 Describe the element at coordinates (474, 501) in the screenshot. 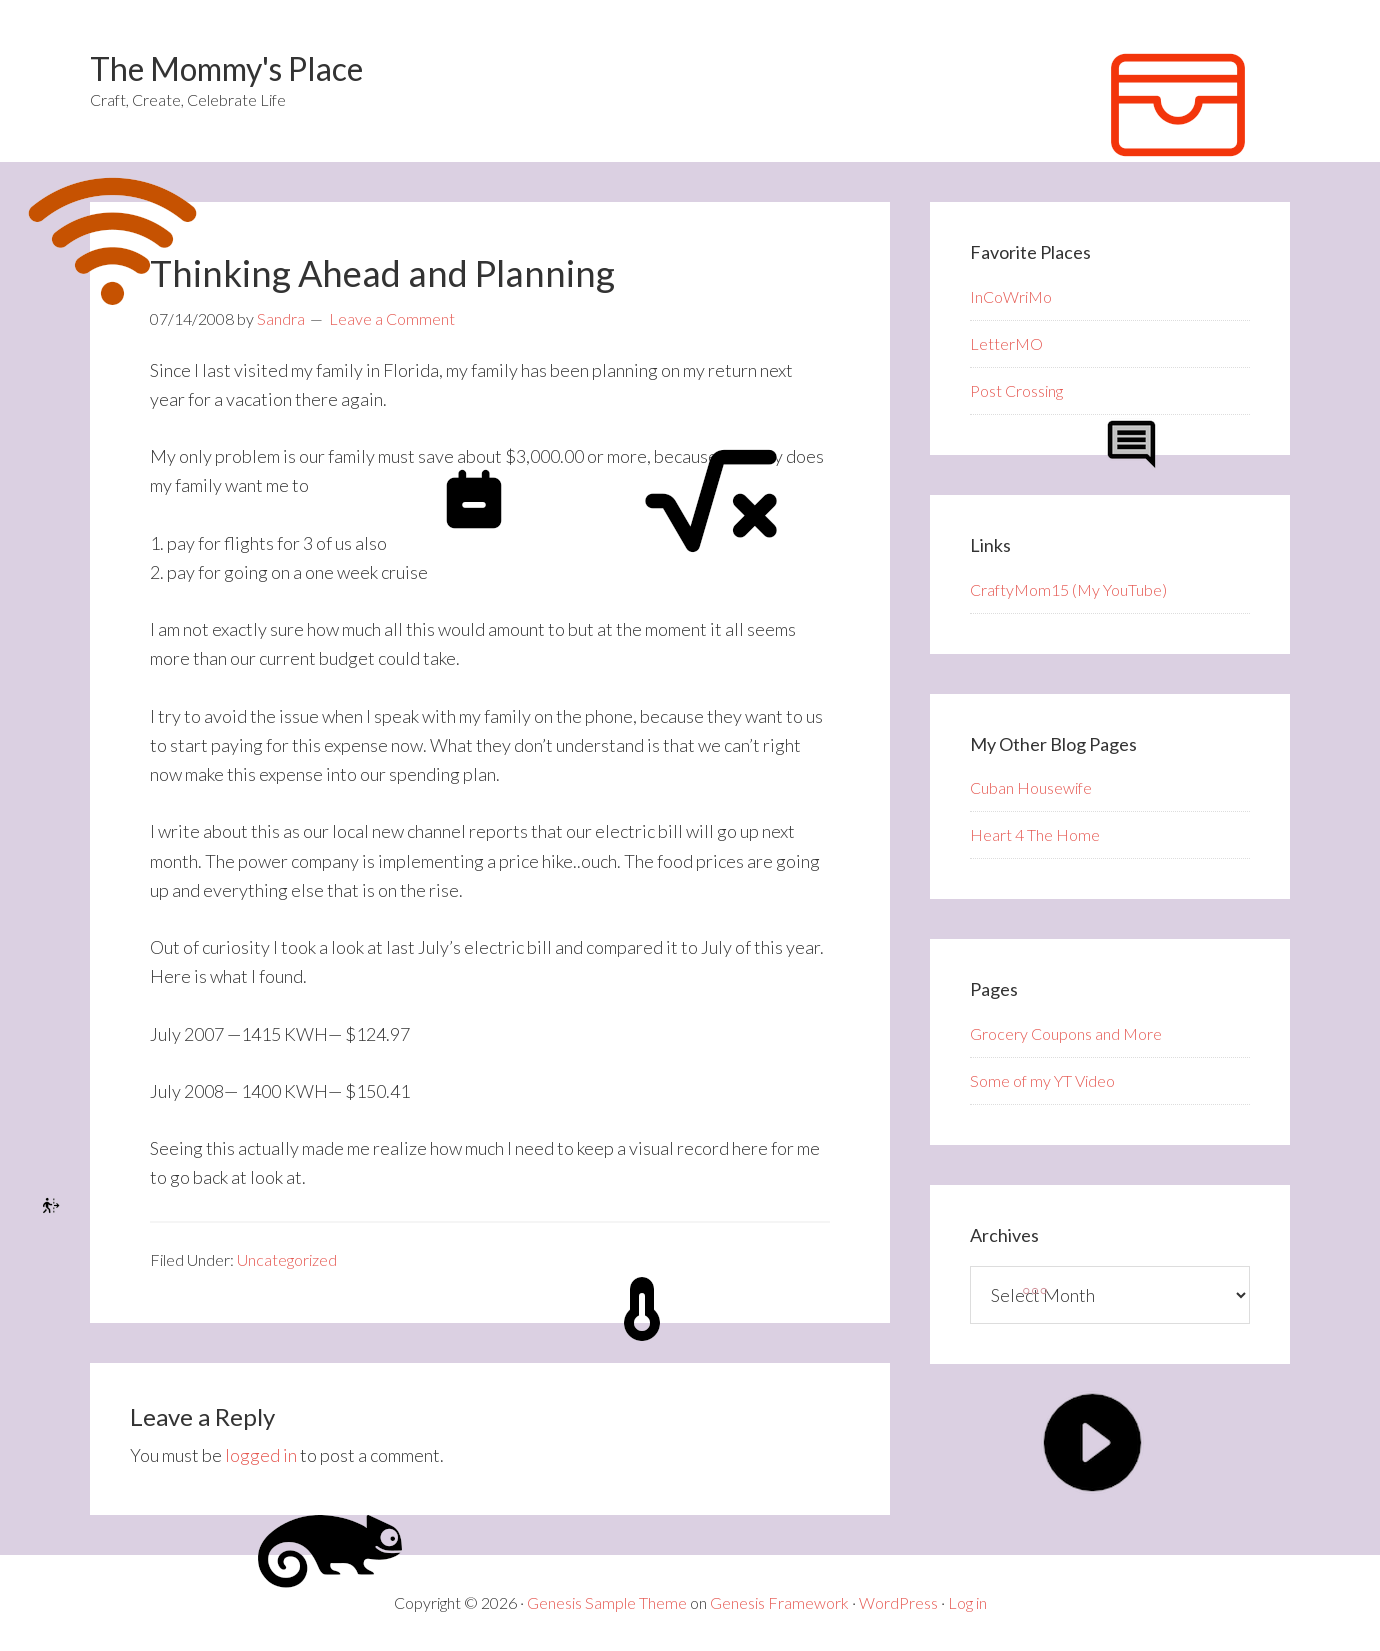

I see `remove an event from your calendar` at that location.